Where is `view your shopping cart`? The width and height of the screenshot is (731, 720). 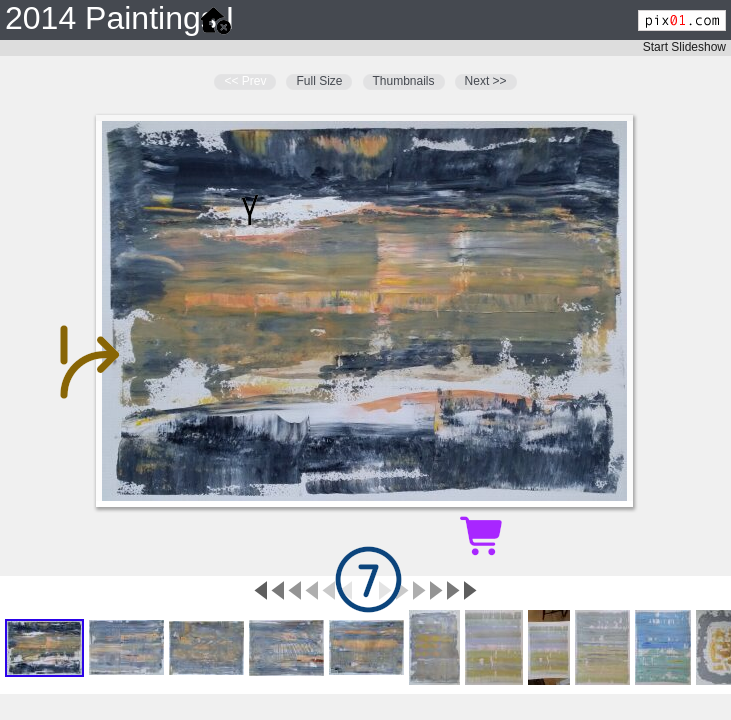 view your shopping cart is located at coordinates (483, 536).